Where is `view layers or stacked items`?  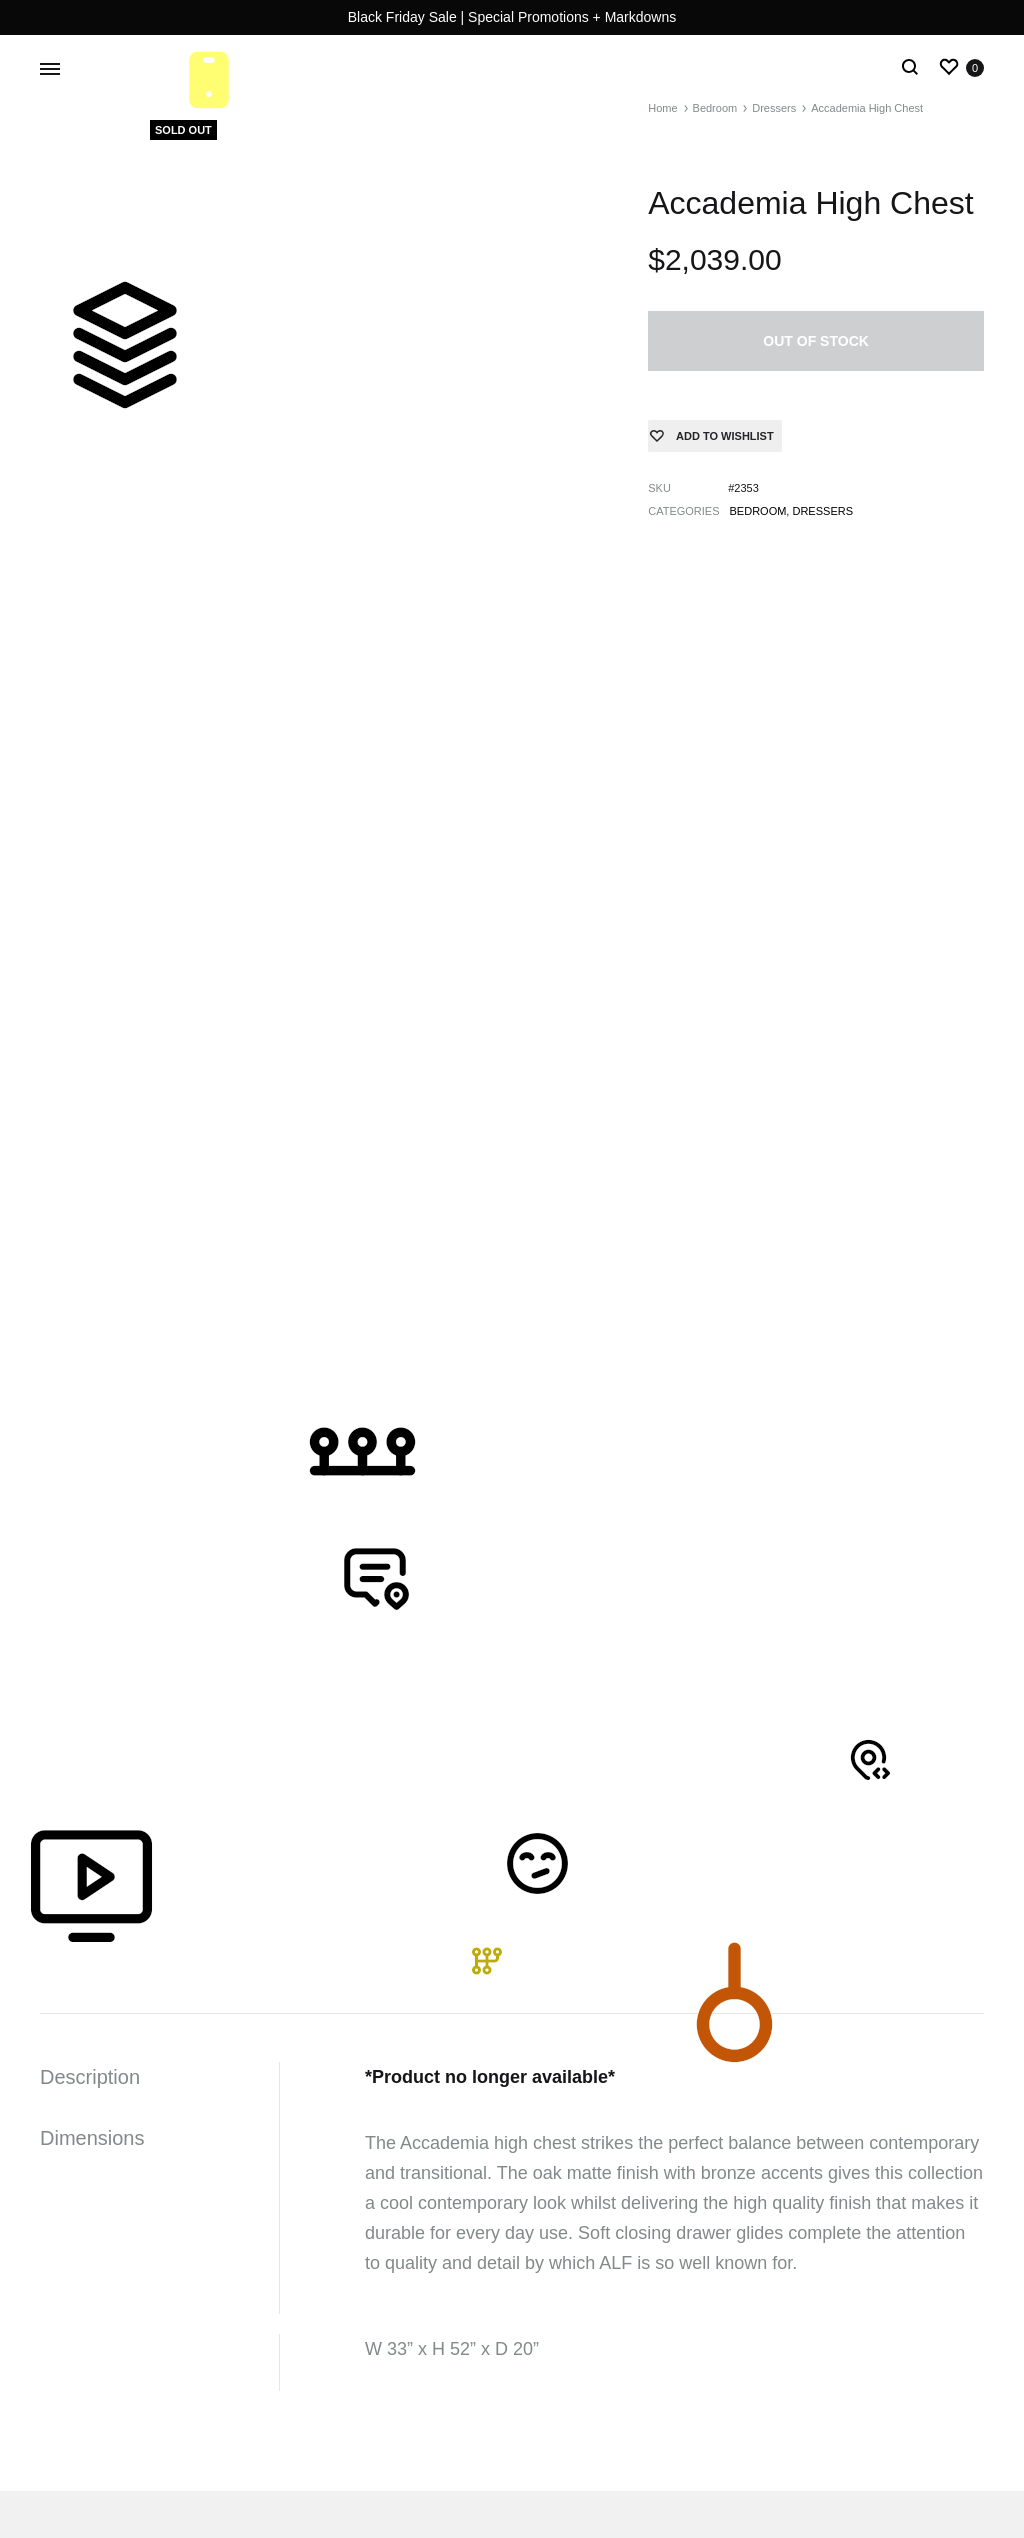 view layers or stacked items is located at coordinates (125, 345).